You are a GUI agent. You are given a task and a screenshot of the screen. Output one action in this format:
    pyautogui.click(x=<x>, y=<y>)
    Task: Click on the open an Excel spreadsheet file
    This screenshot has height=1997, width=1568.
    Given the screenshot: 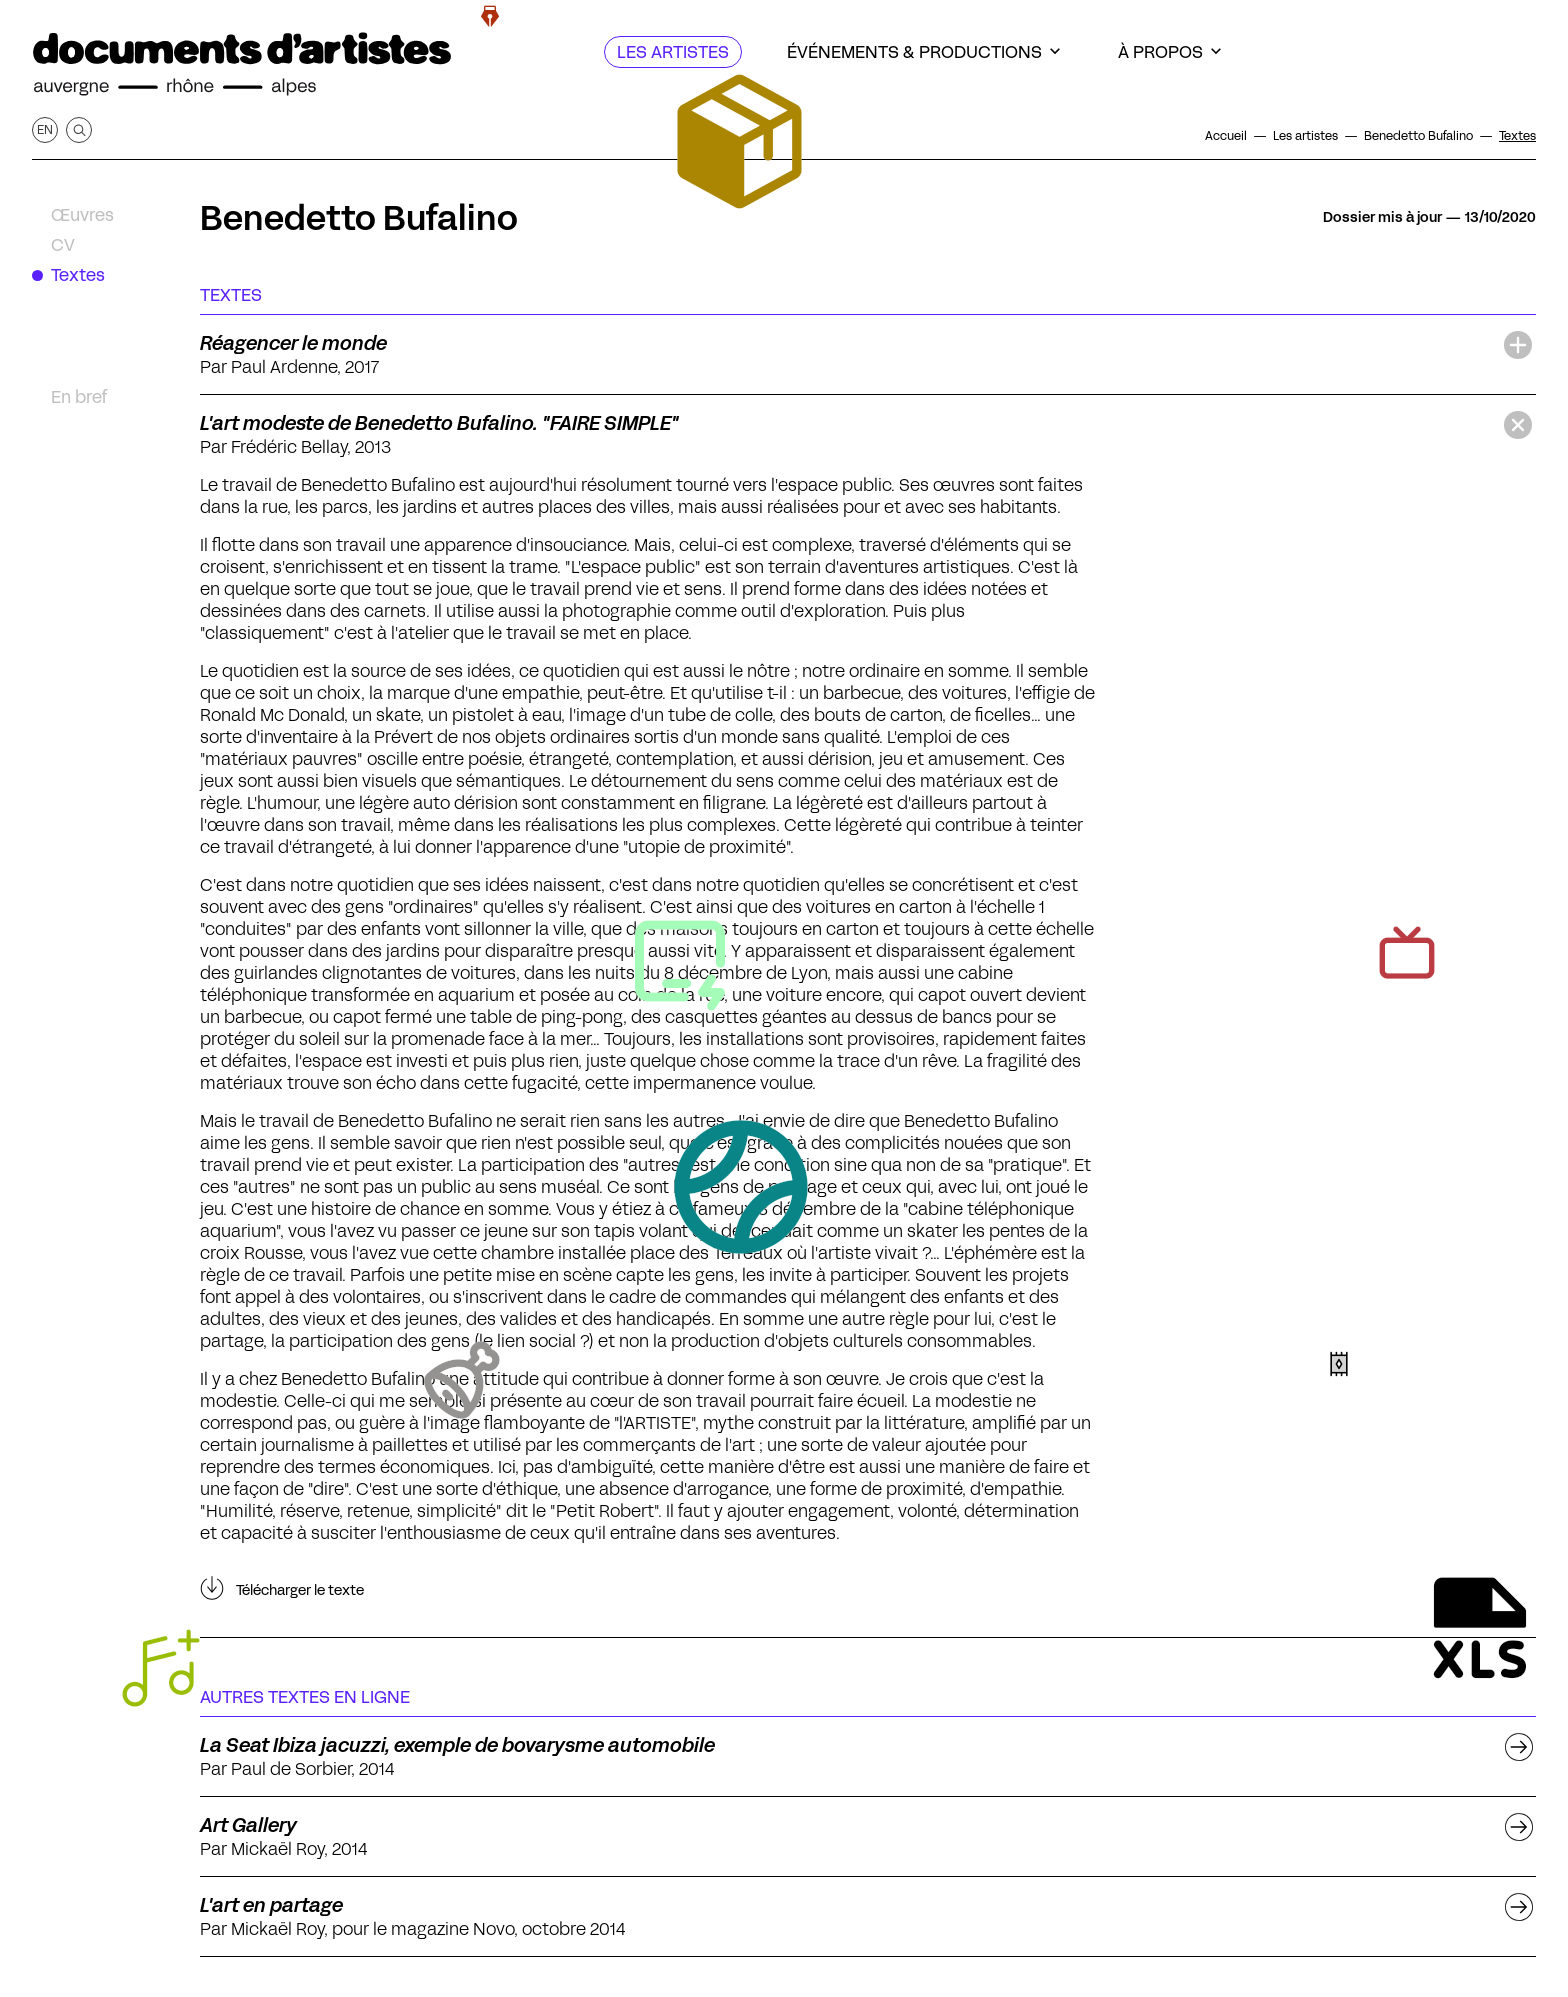 What is the action you would take?
    pyautogui.click(x=1480, y=1632)
    